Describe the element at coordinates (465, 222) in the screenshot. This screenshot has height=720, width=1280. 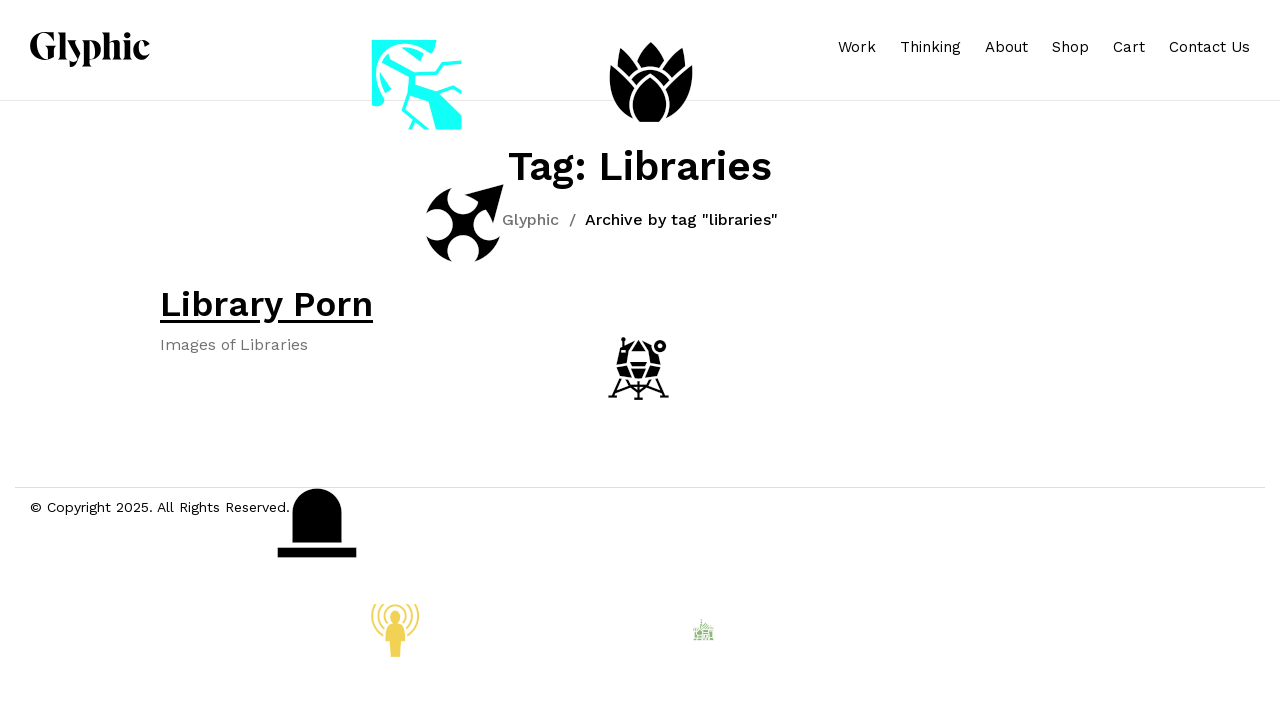
I see `select shuriken weapon in game inventory` at that location.